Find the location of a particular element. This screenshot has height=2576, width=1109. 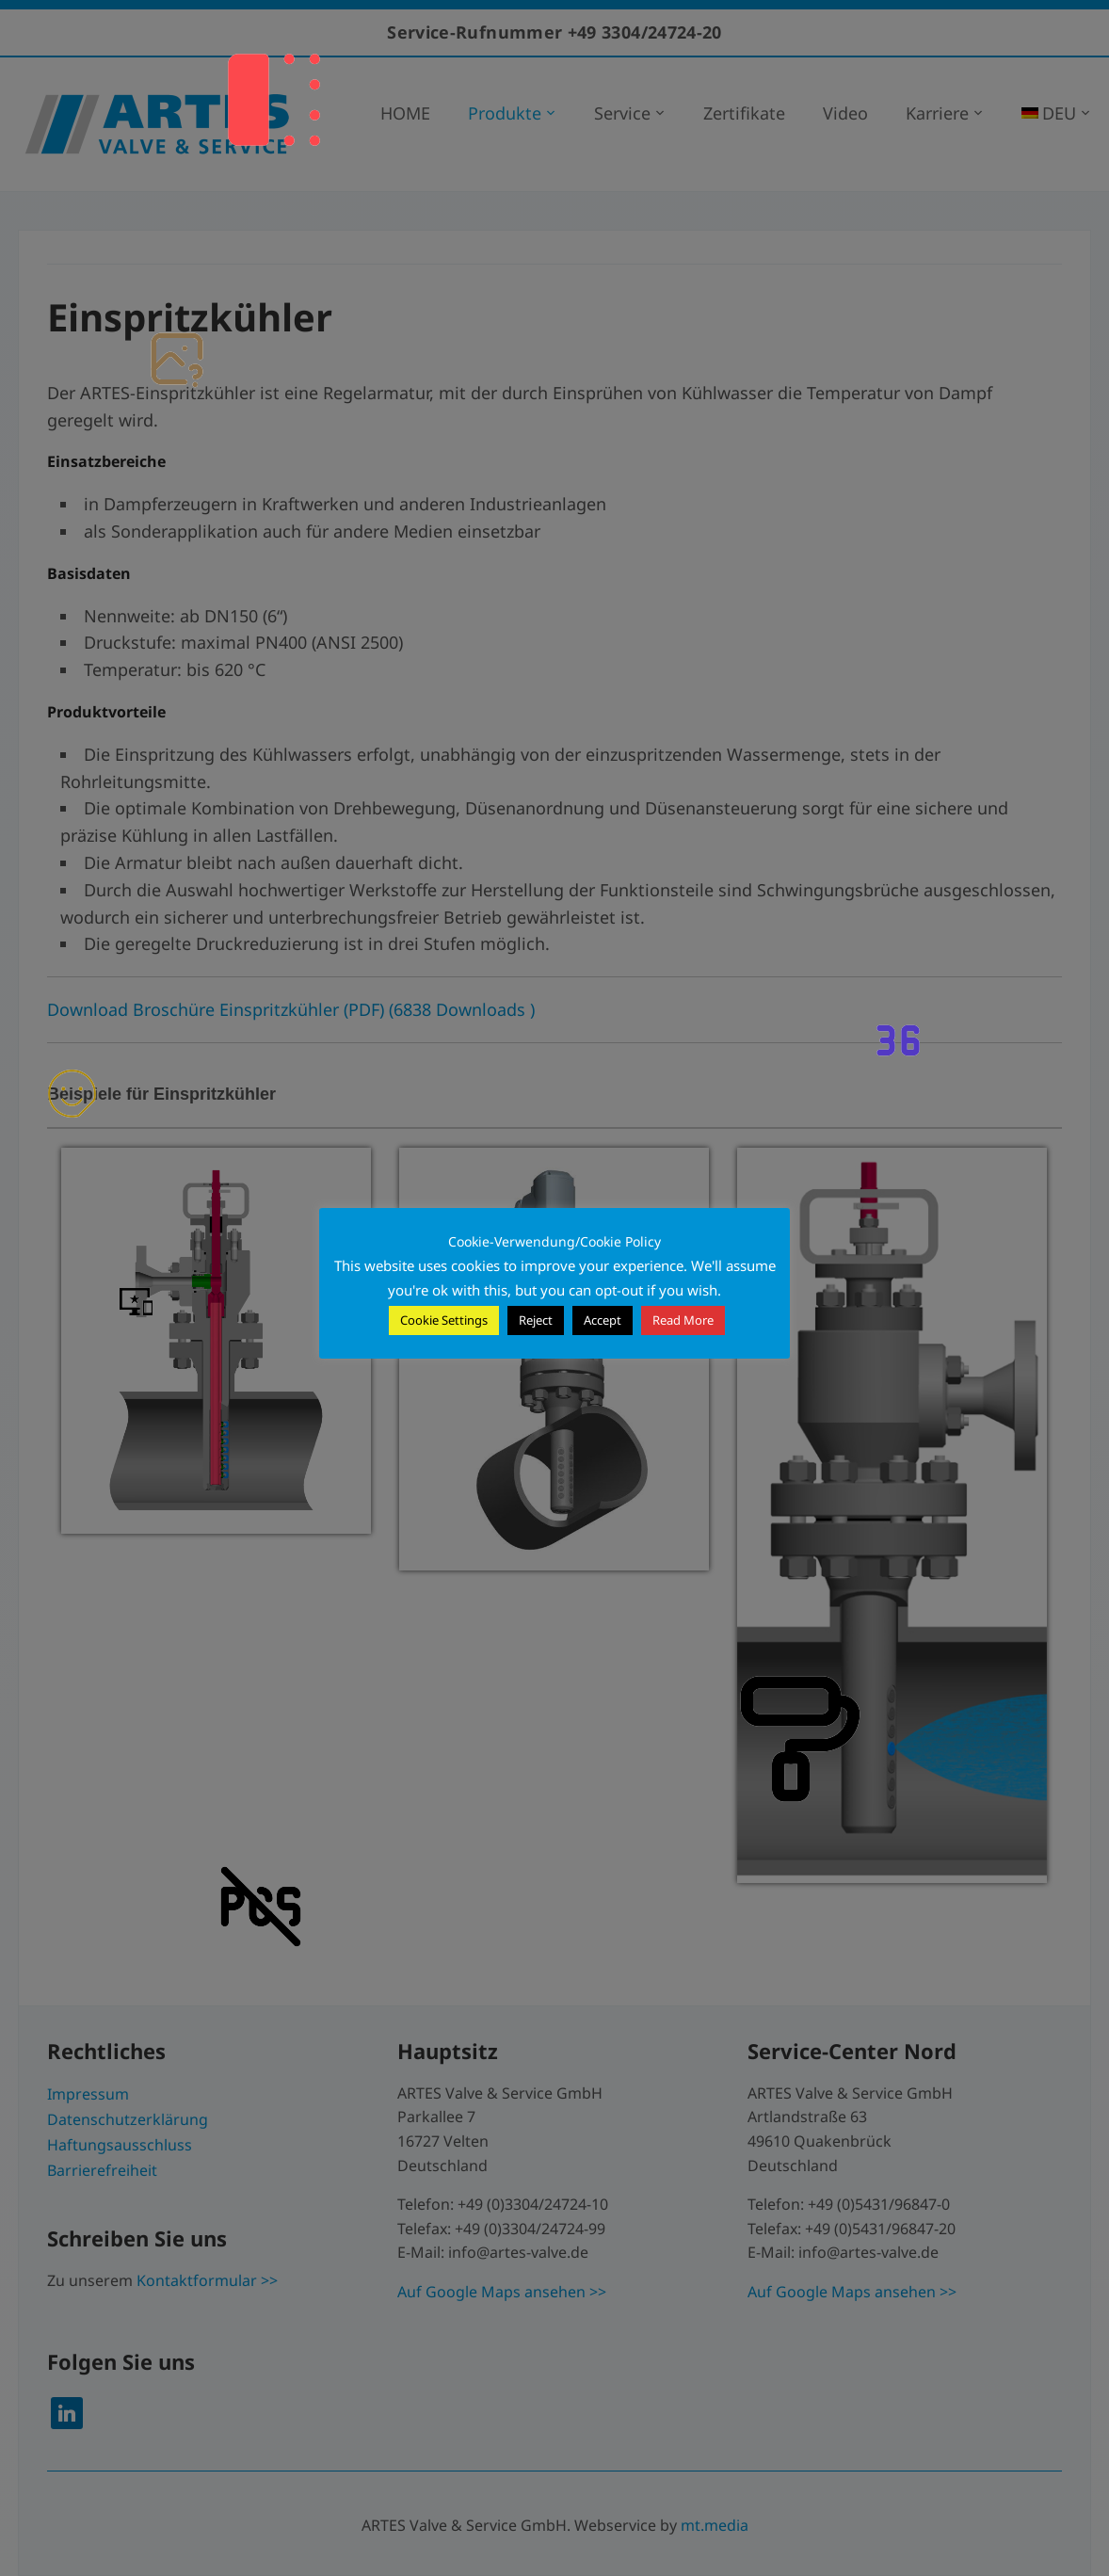

add a sticker to your message is located at coordinates (72, 1093).